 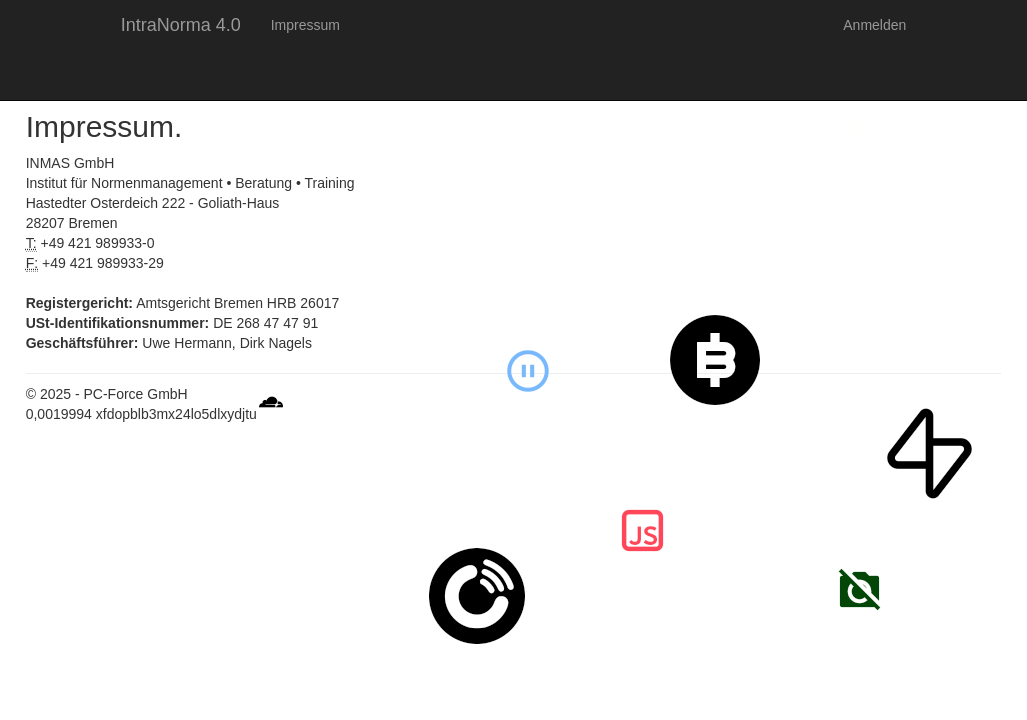 What do you see at coordinates (477, 596) in the screenshot?
I see `open the Player FM podcast app` at bounding box center [477, 596].